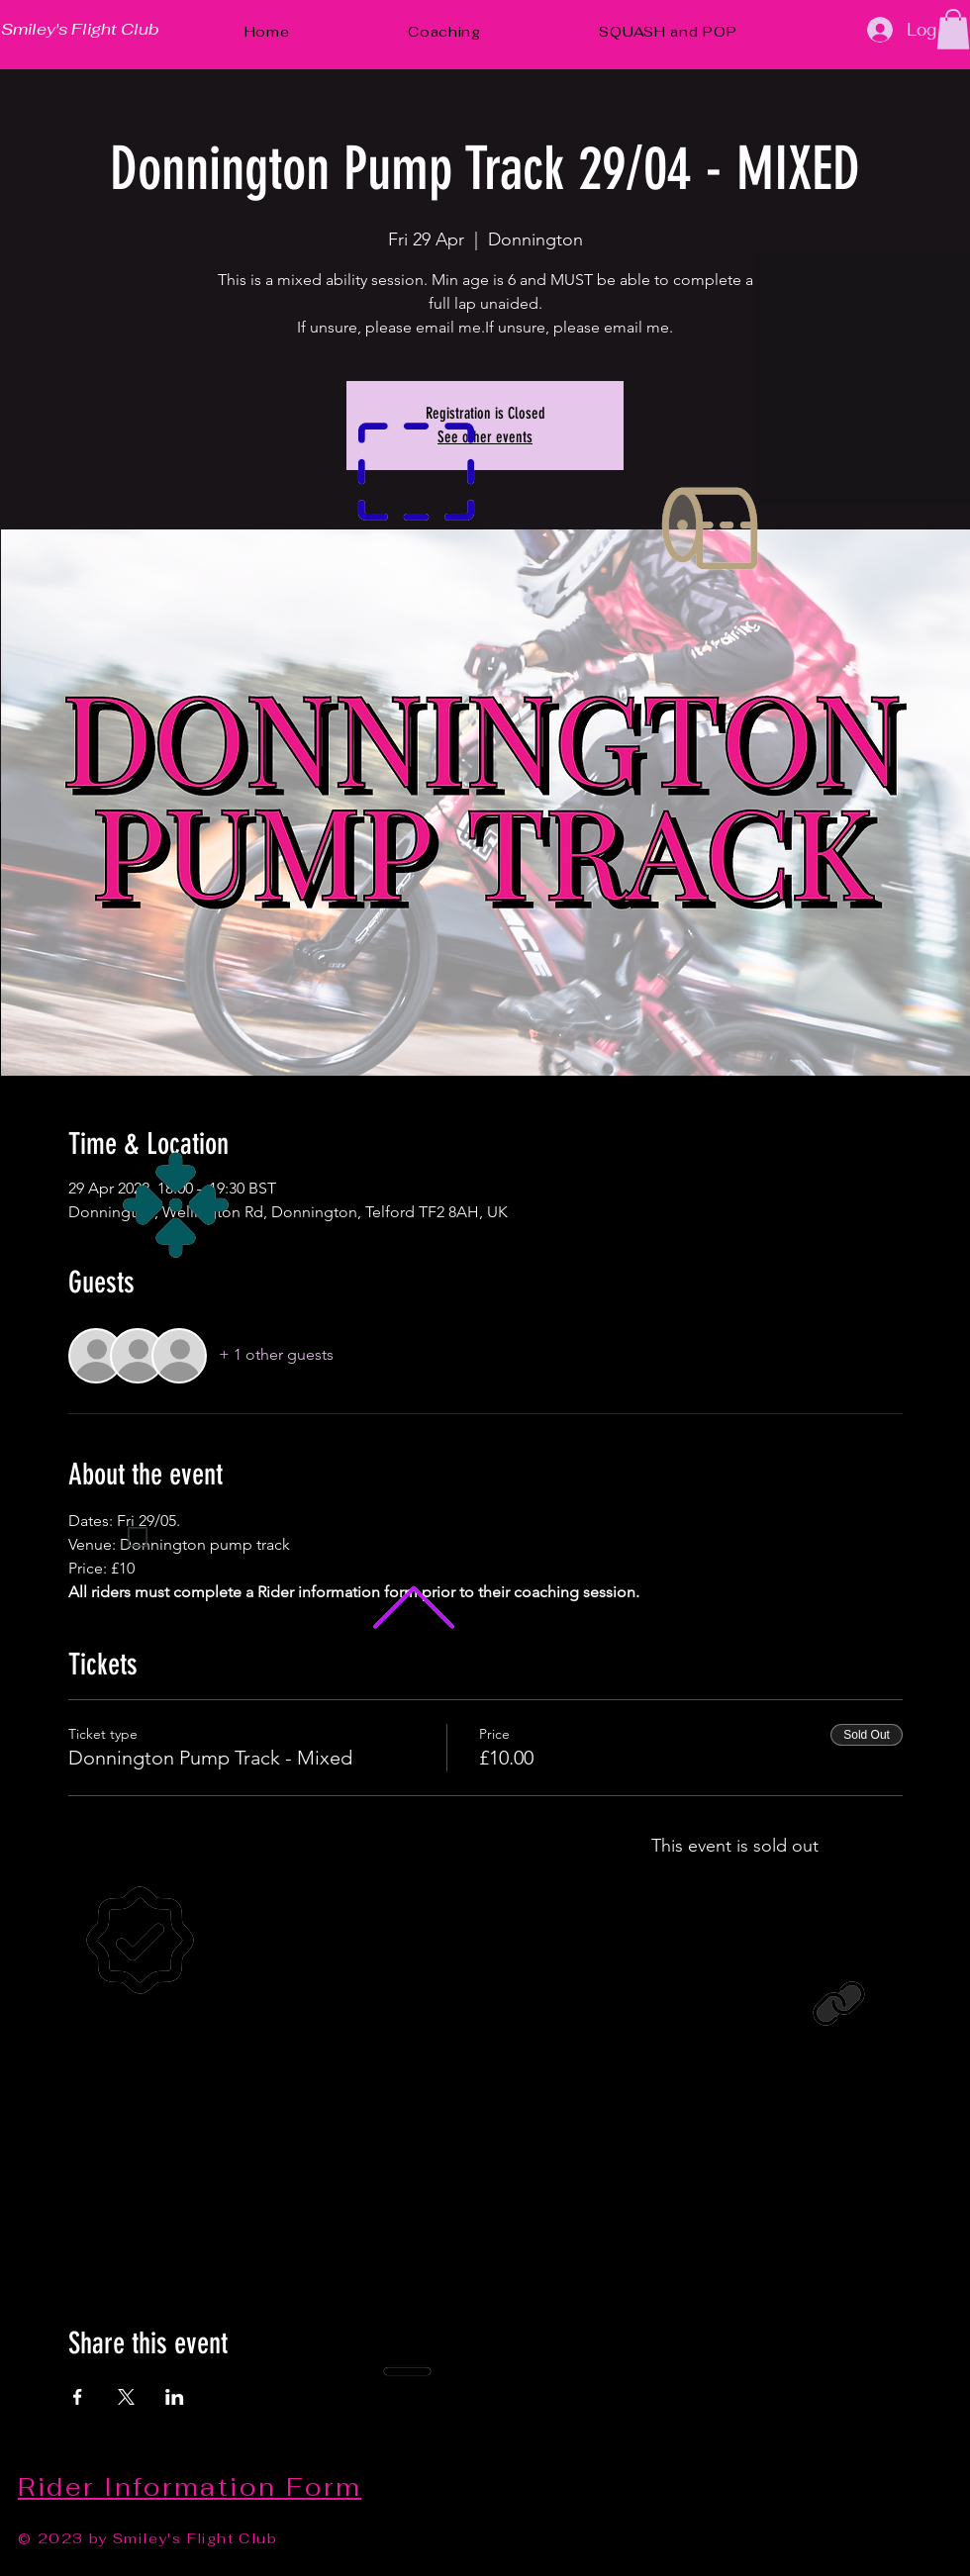  I want to click on stop or halt media playback, so click(138, 1537).